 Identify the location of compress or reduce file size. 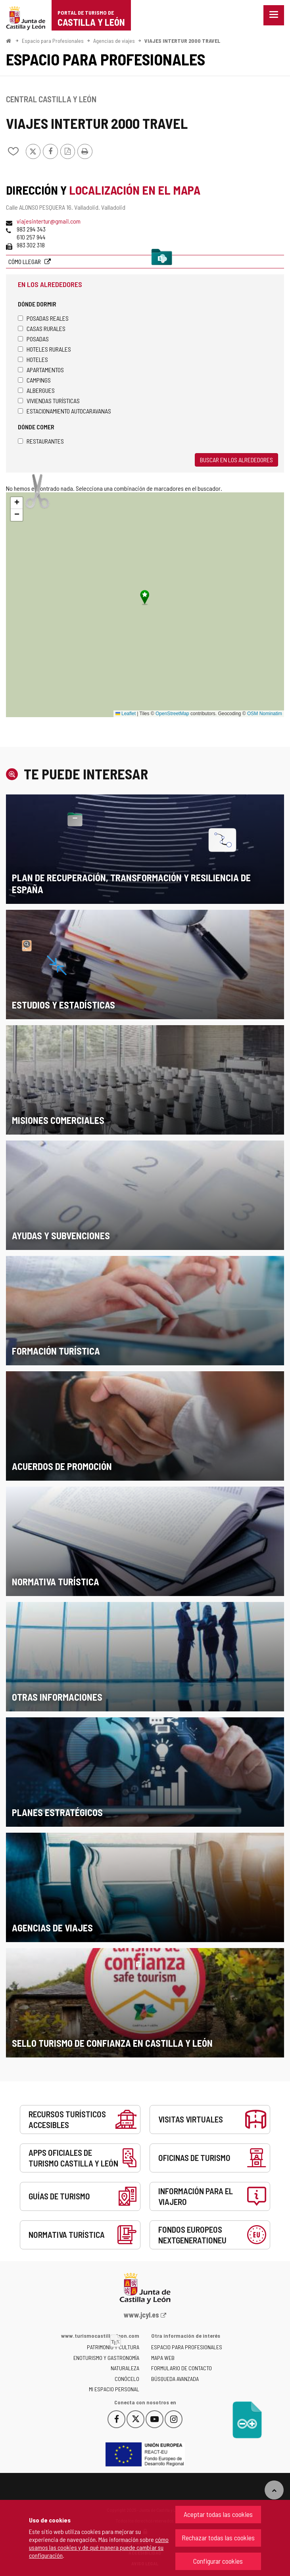
(57, 965).